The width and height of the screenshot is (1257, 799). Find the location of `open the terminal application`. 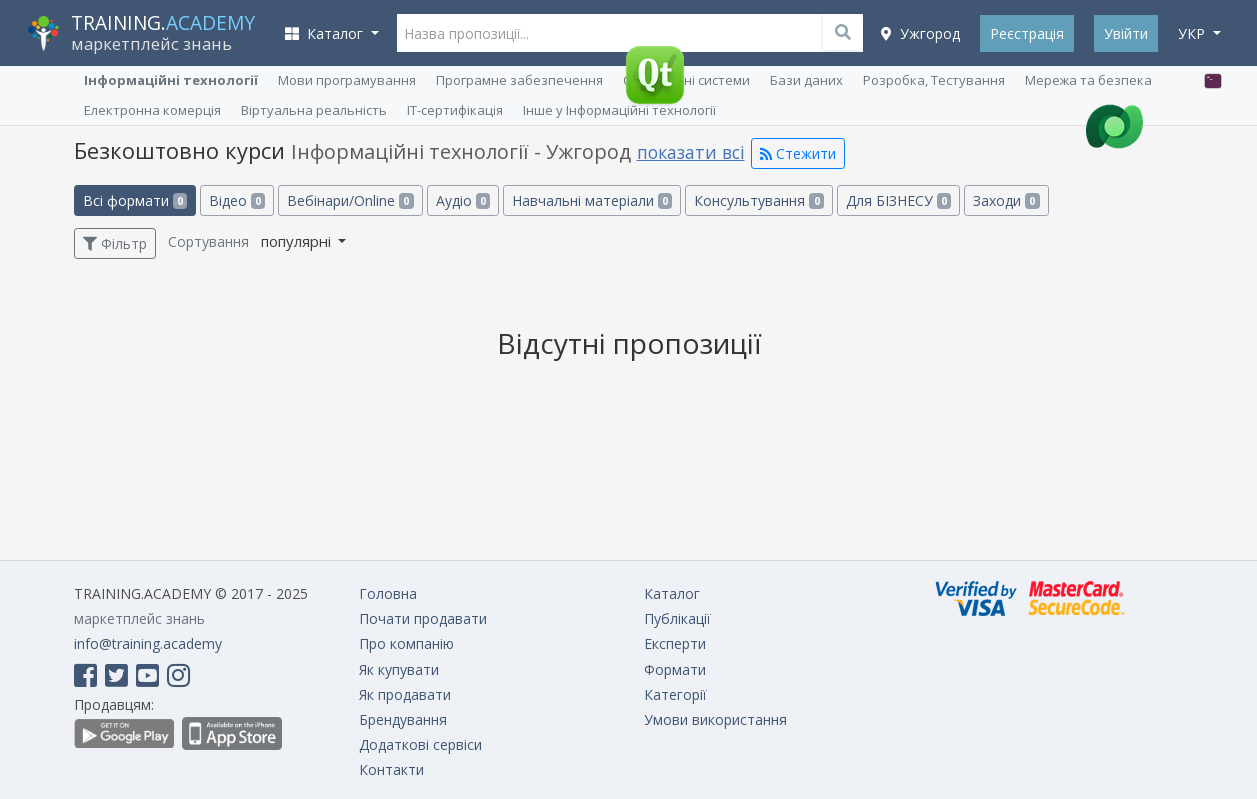

open the terminal application is located at coordinates (1213, 81).